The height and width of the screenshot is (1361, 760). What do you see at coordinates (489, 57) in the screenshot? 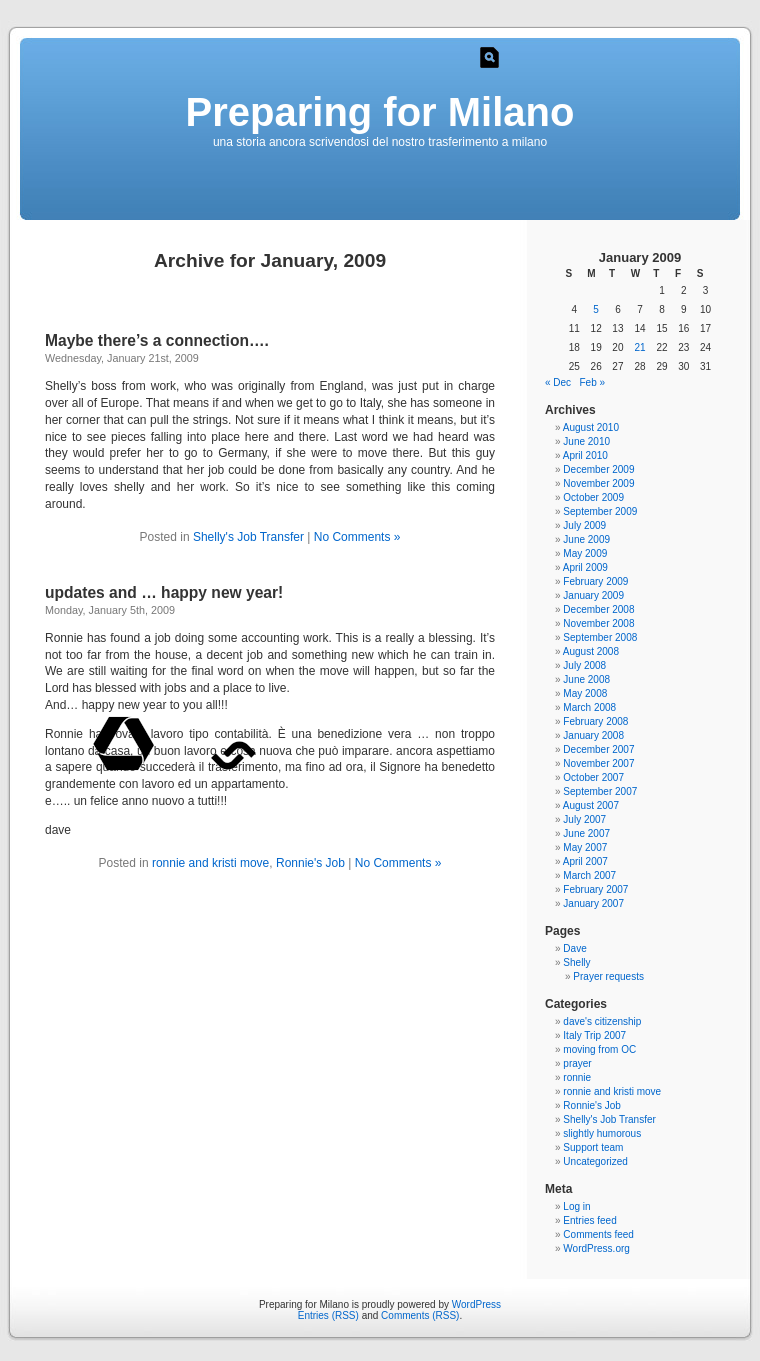
I see `search within a document or file` at bounding box center [489, 57].